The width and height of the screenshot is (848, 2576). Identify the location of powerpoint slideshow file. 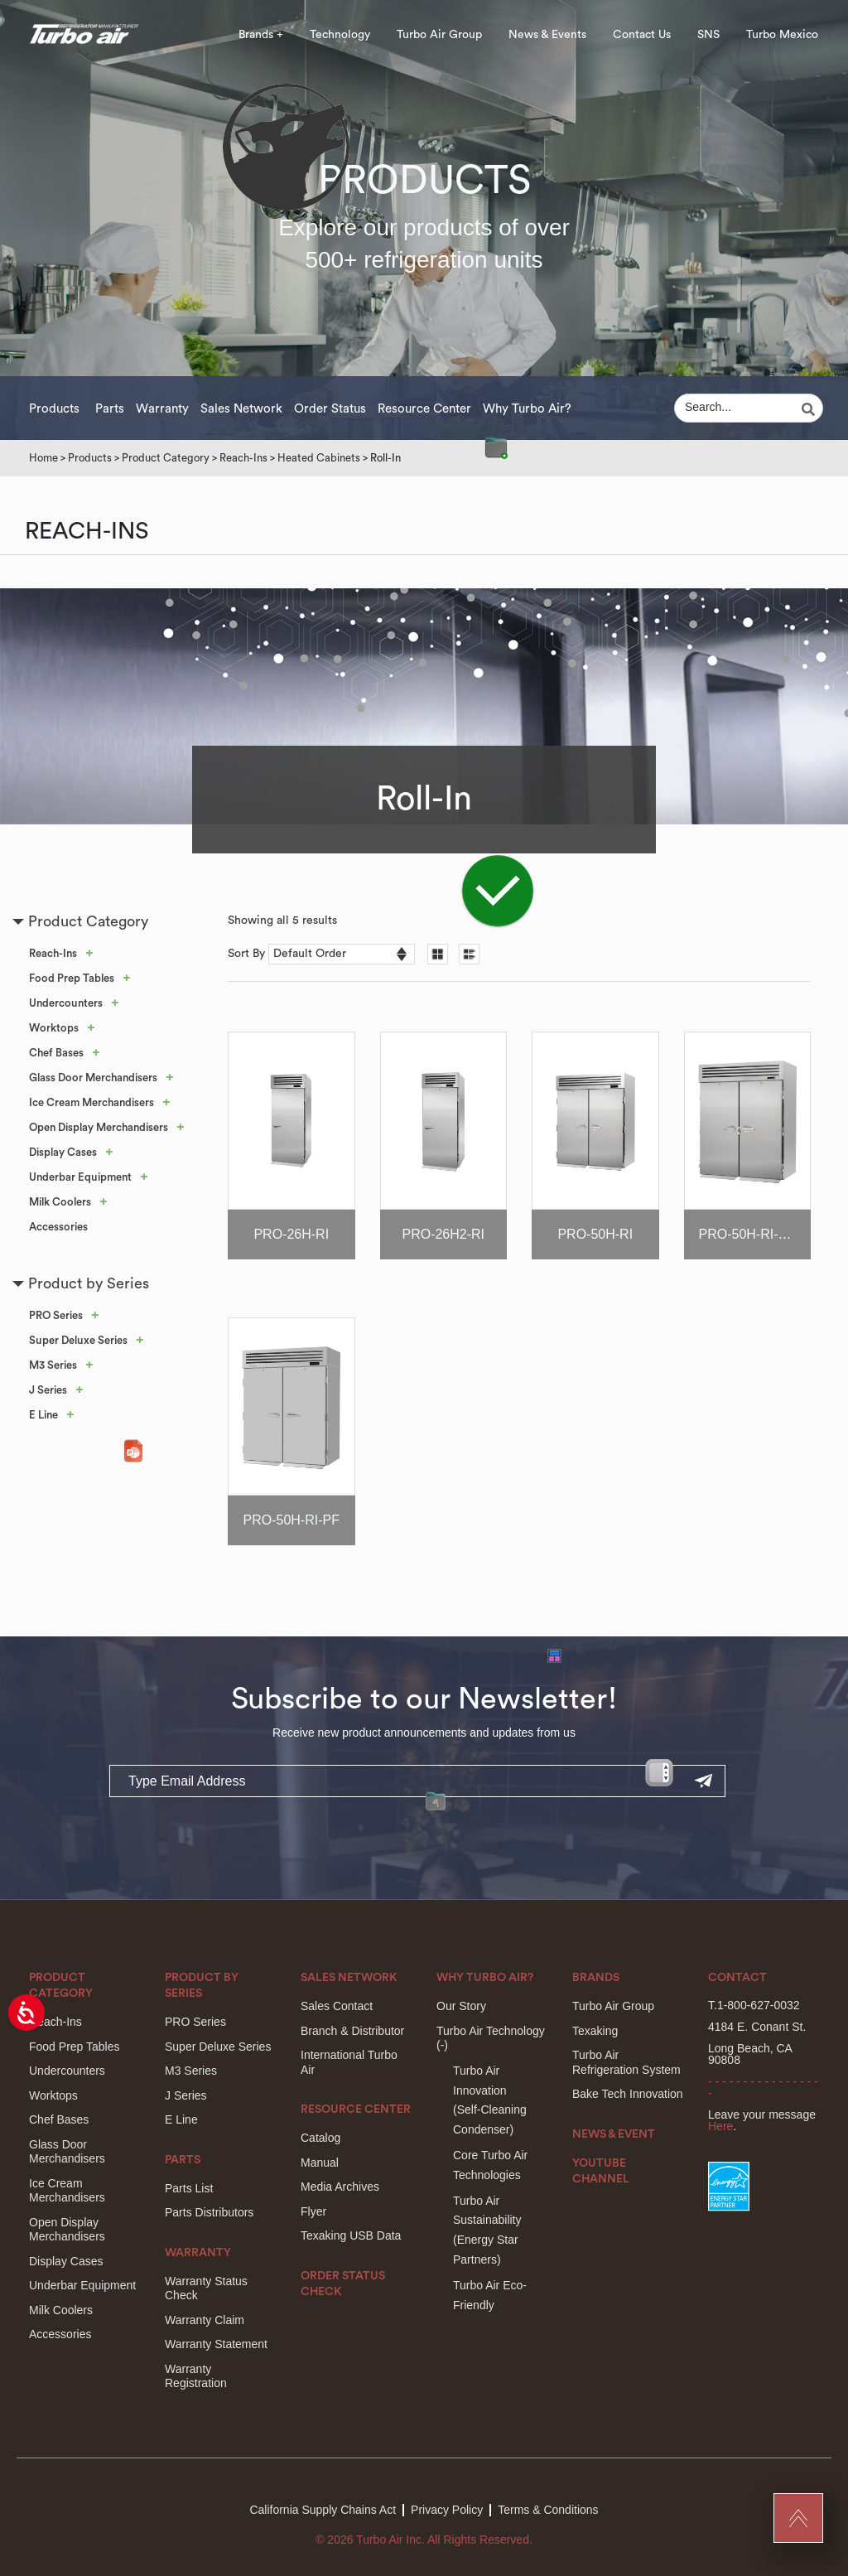
(133, 1451).